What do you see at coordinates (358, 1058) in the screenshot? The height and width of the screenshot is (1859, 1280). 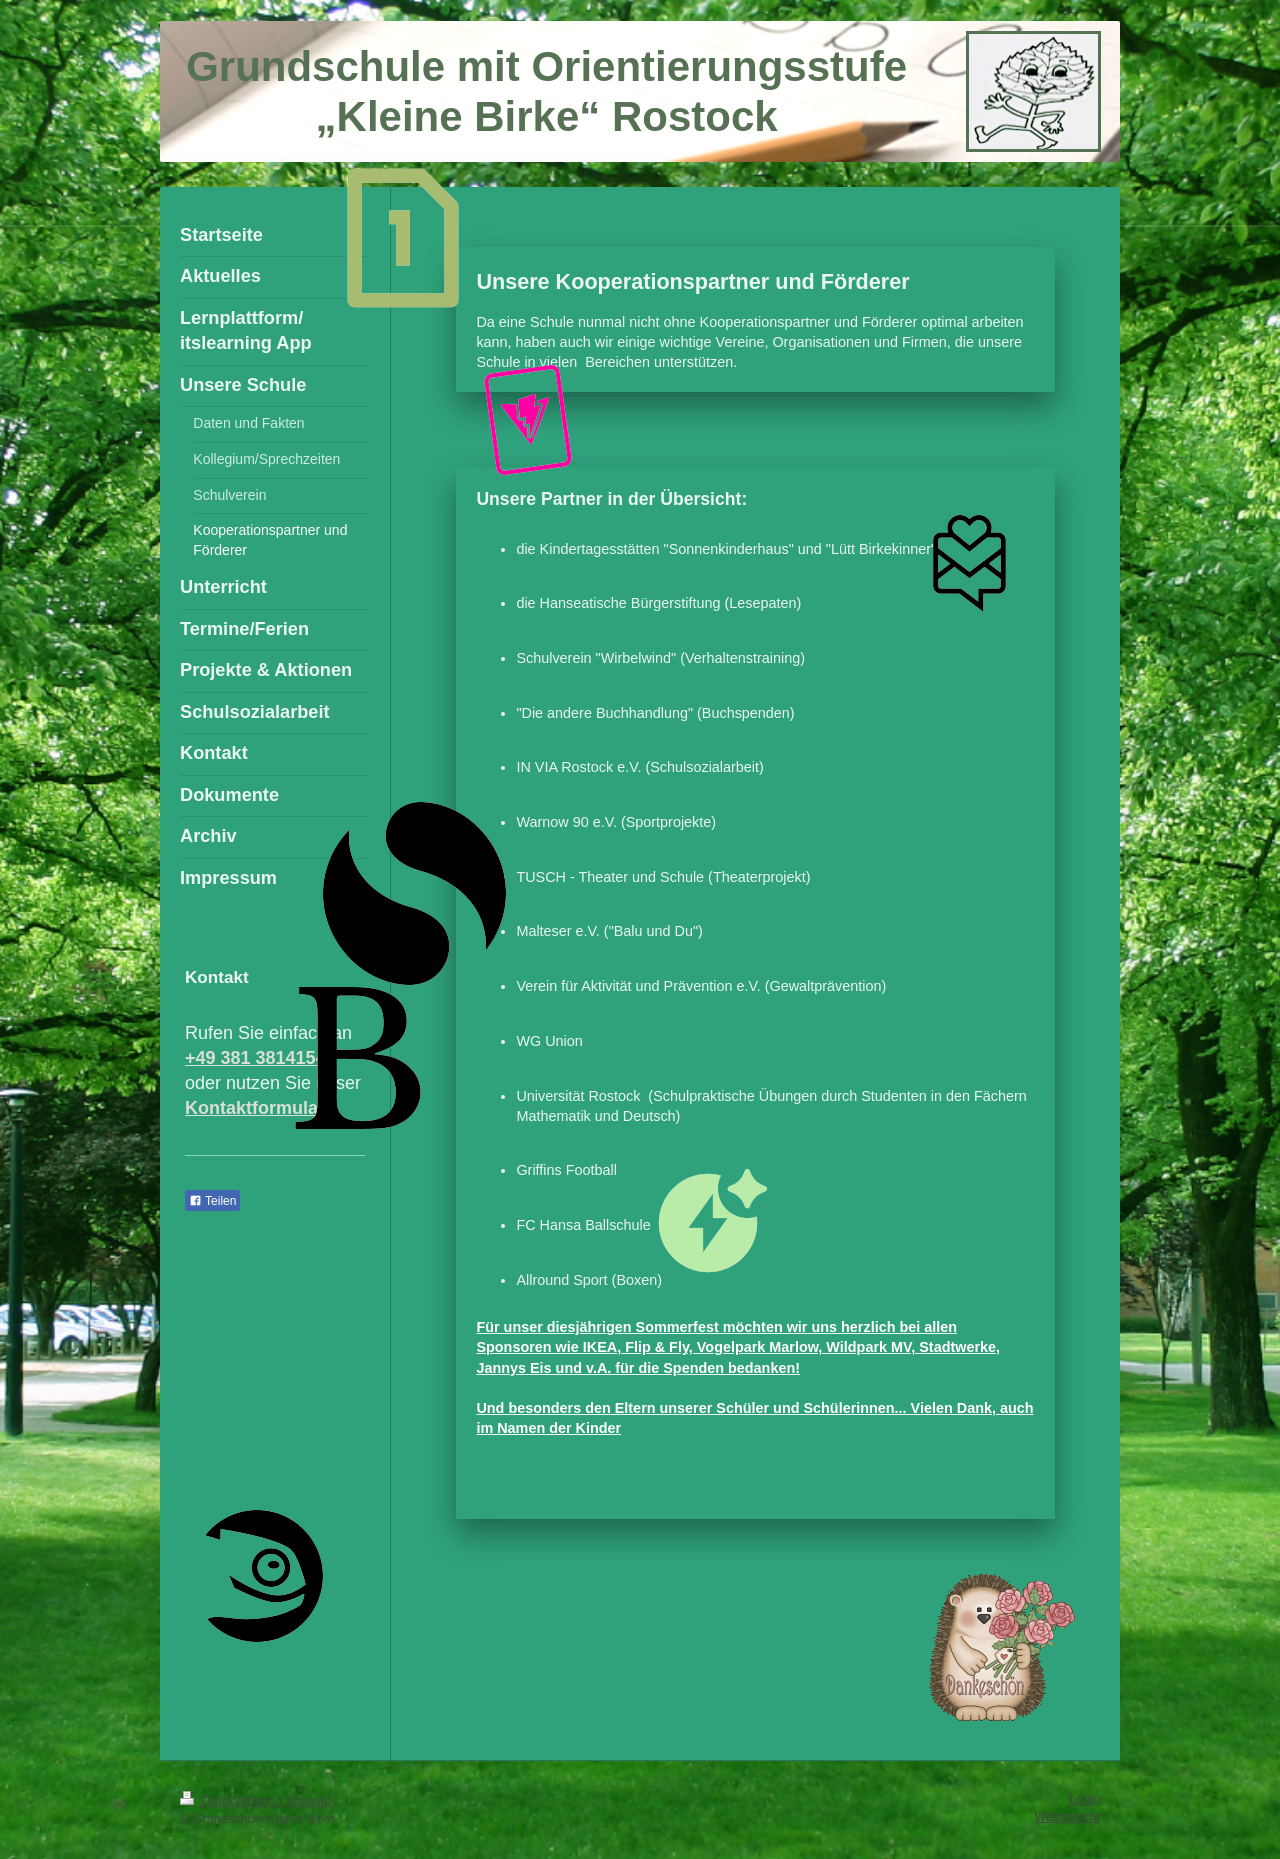 I see `bookalope logo - ebook conversion and publishing platform` at bounding box center [358, 1058].